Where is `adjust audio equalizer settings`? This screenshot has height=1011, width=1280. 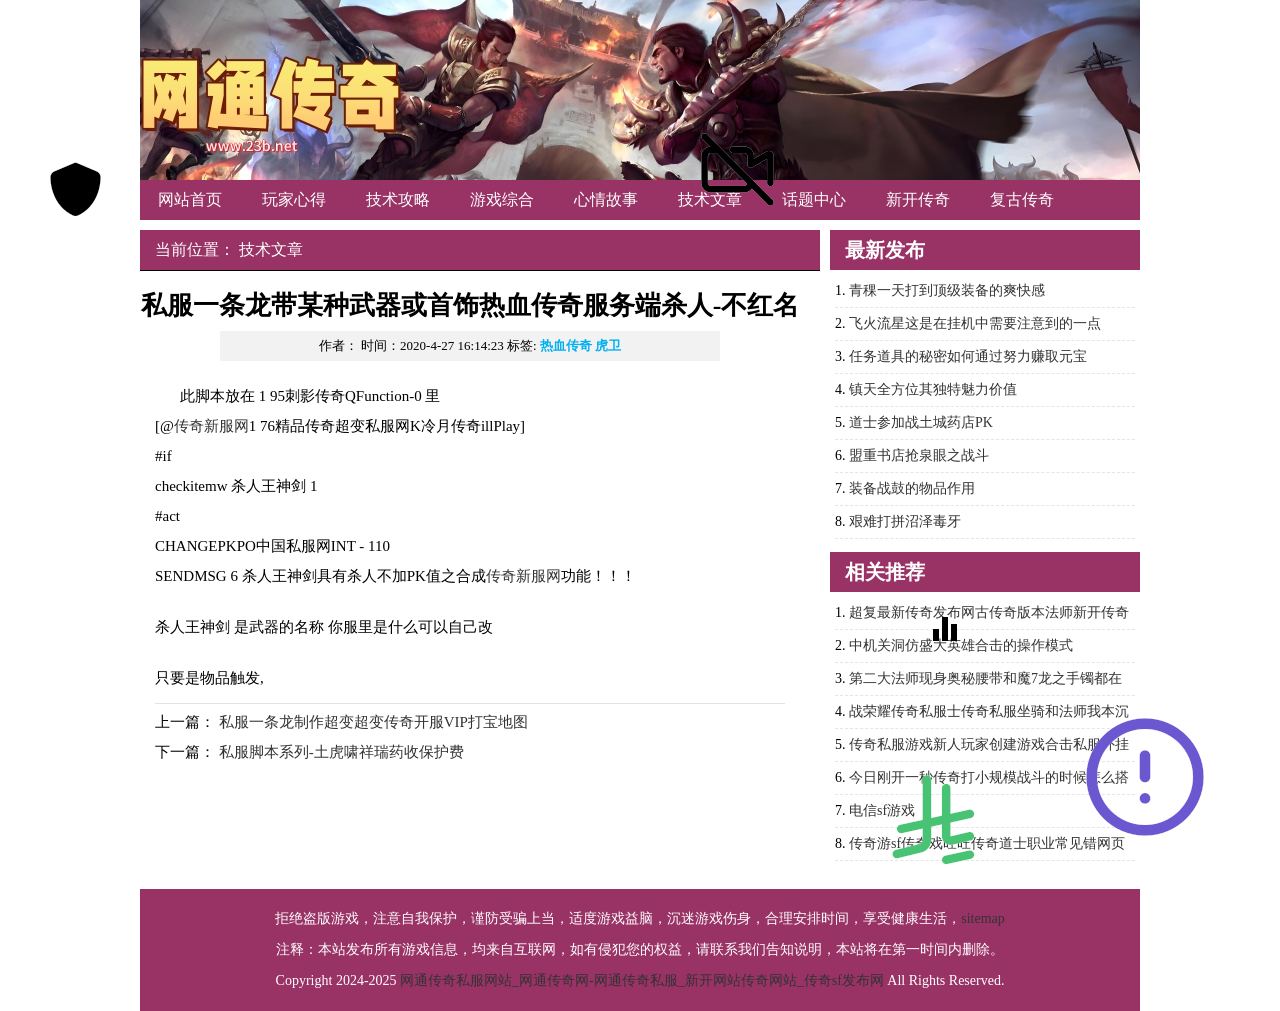
adjust audio equalizer settings is located at coordinates (945, 629).